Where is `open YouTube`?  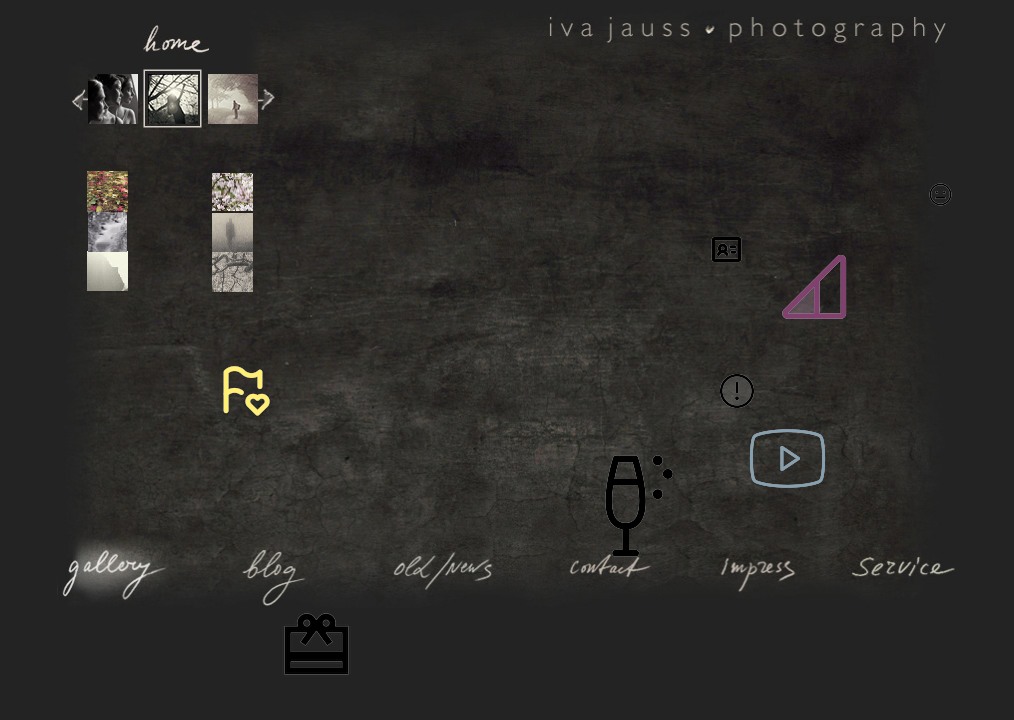 open YouTube is located at coordinates (787, 458).